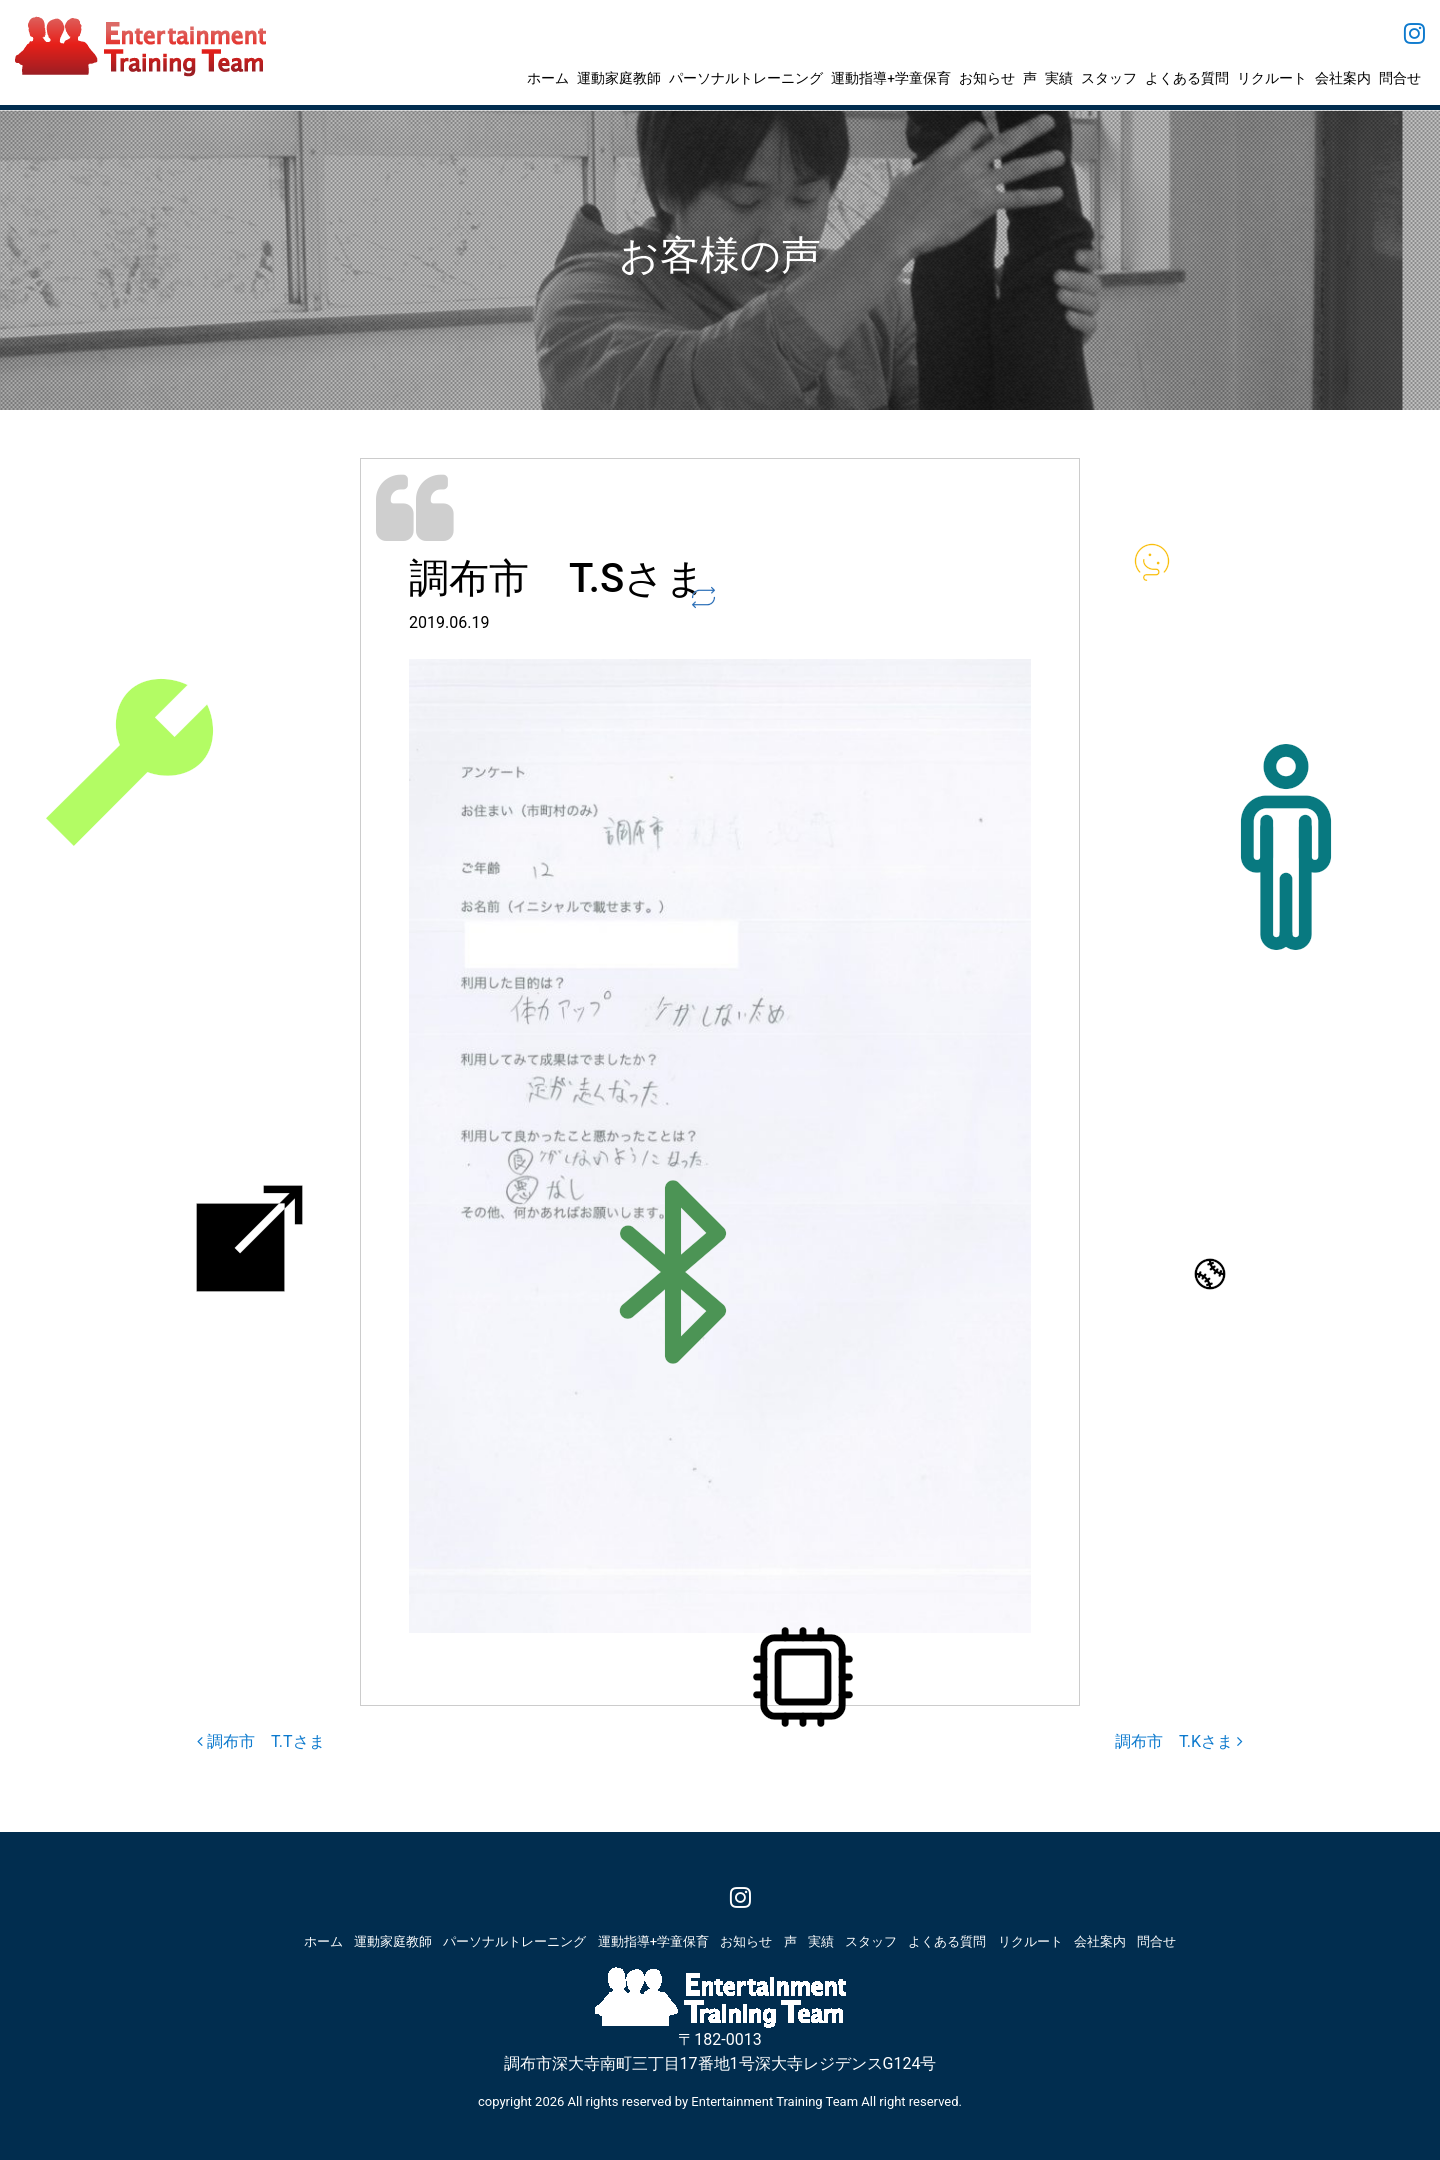  What do you see at coordinates (129, 762) in the screenshot?
I see `access build or configuration settings` at bounding box center [129, 762].